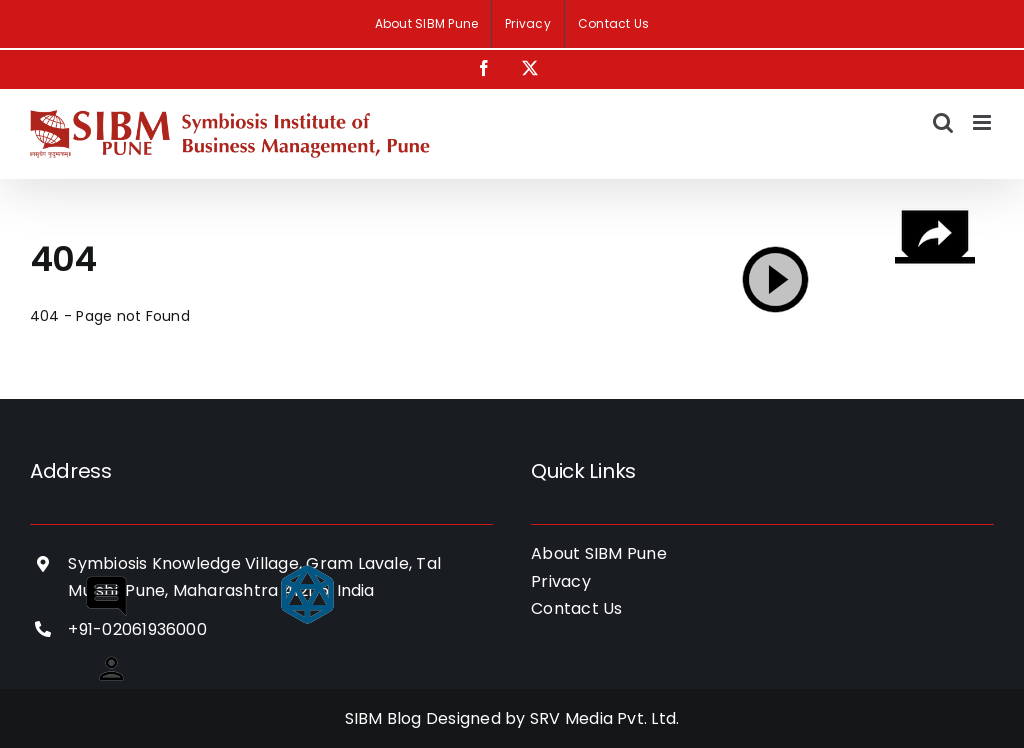  I want to click on view 3D model or object, so click(307, 594).